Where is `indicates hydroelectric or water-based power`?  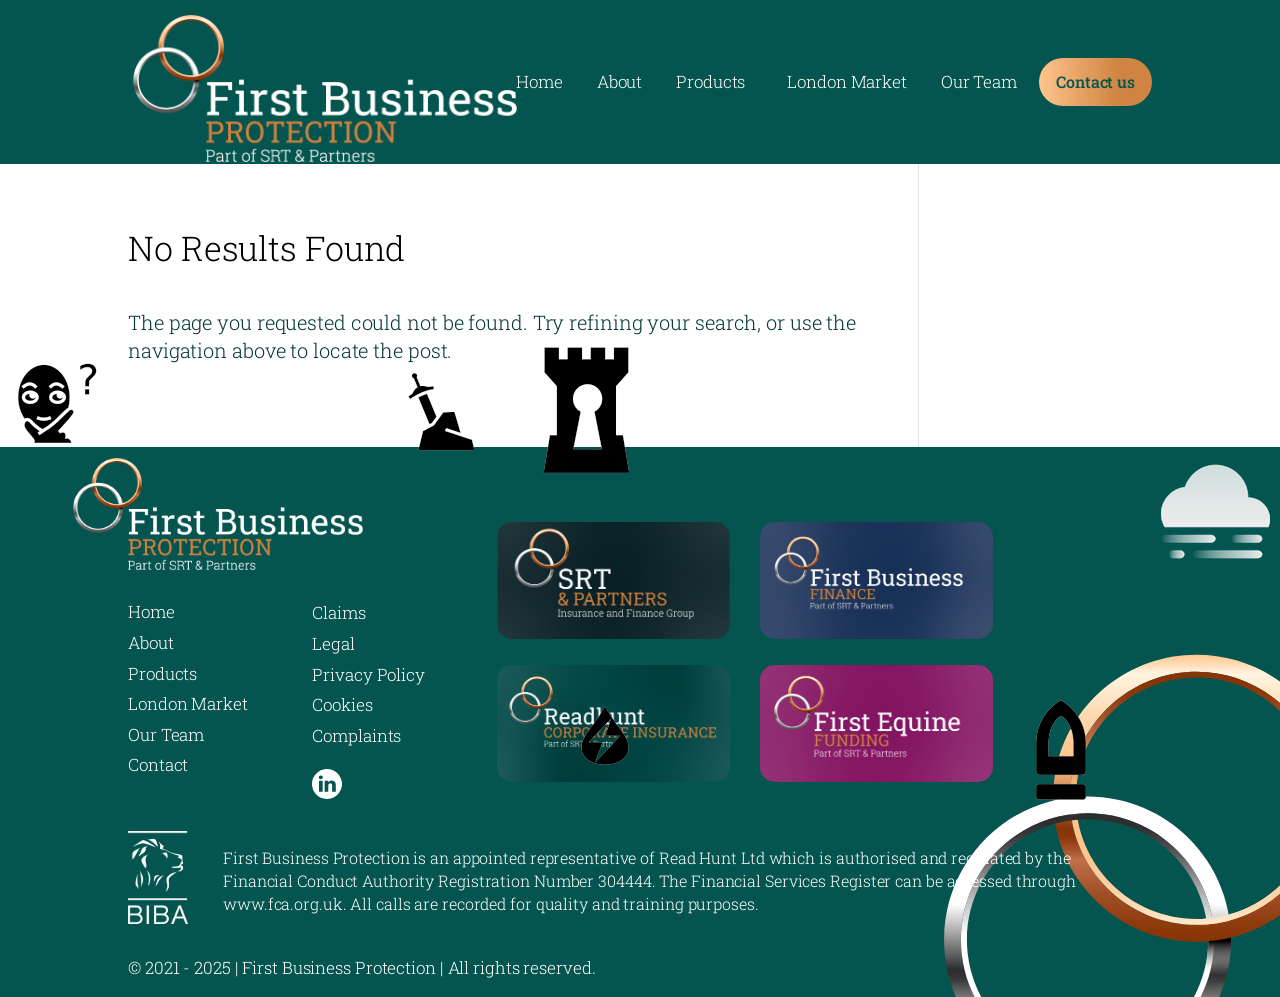 indicates hydroelectric or water-based power is located at coordinates (605, 735).